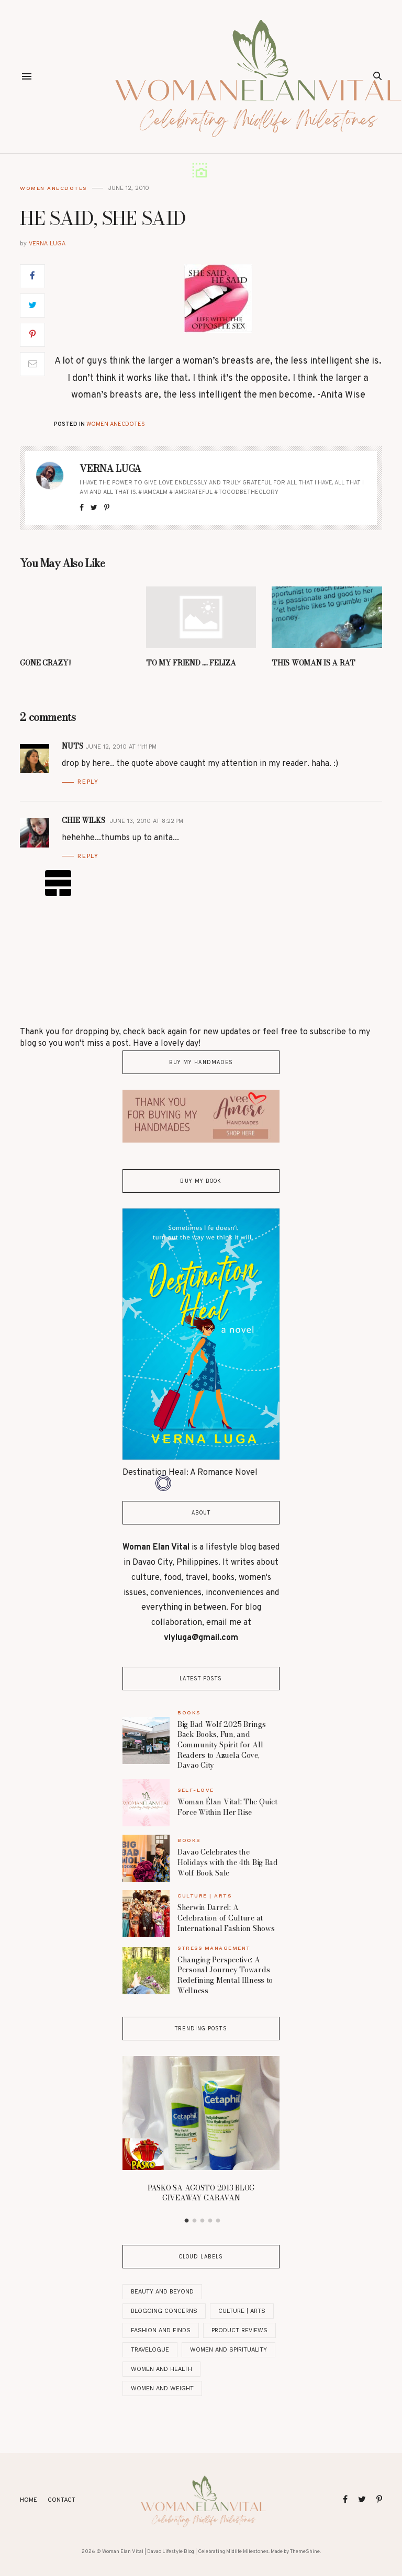 This screenshot has height=2576, width=402. Describe the element at coordinates (163, 1483) in the screenshot. I see `circle company logo` at that location.